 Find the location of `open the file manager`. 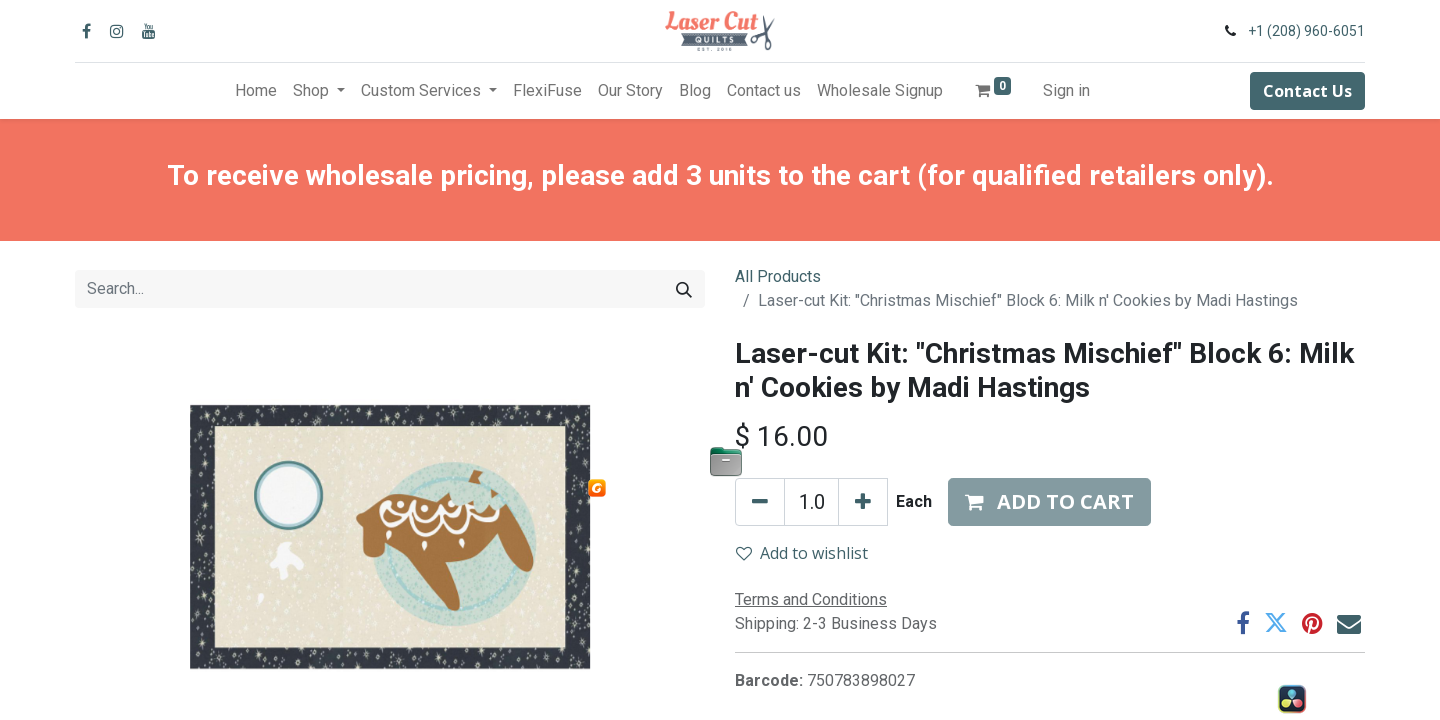

open the file manager is located at coordinates (726, 461).